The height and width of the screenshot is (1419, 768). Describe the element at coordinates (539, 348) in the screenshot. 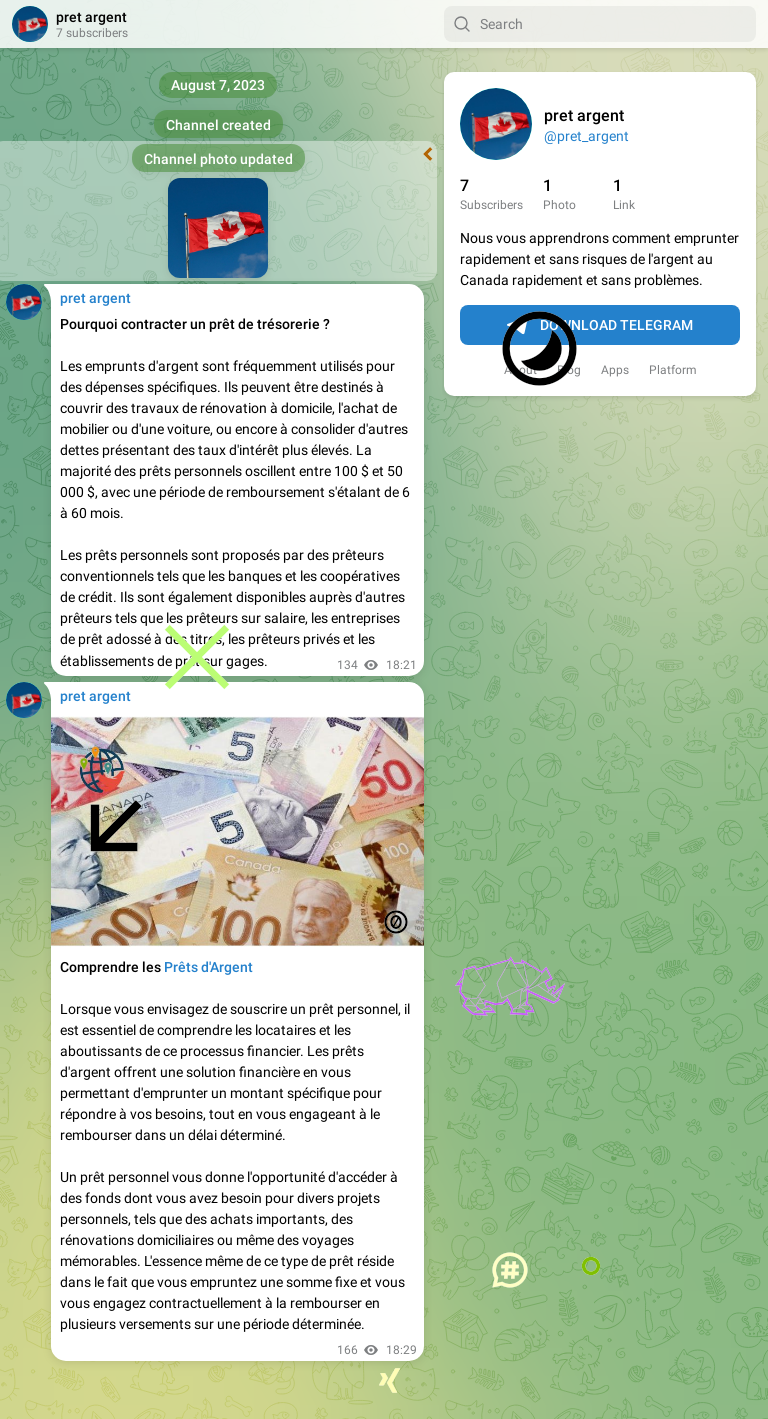

I see `adjust display contrast settings` at that location.